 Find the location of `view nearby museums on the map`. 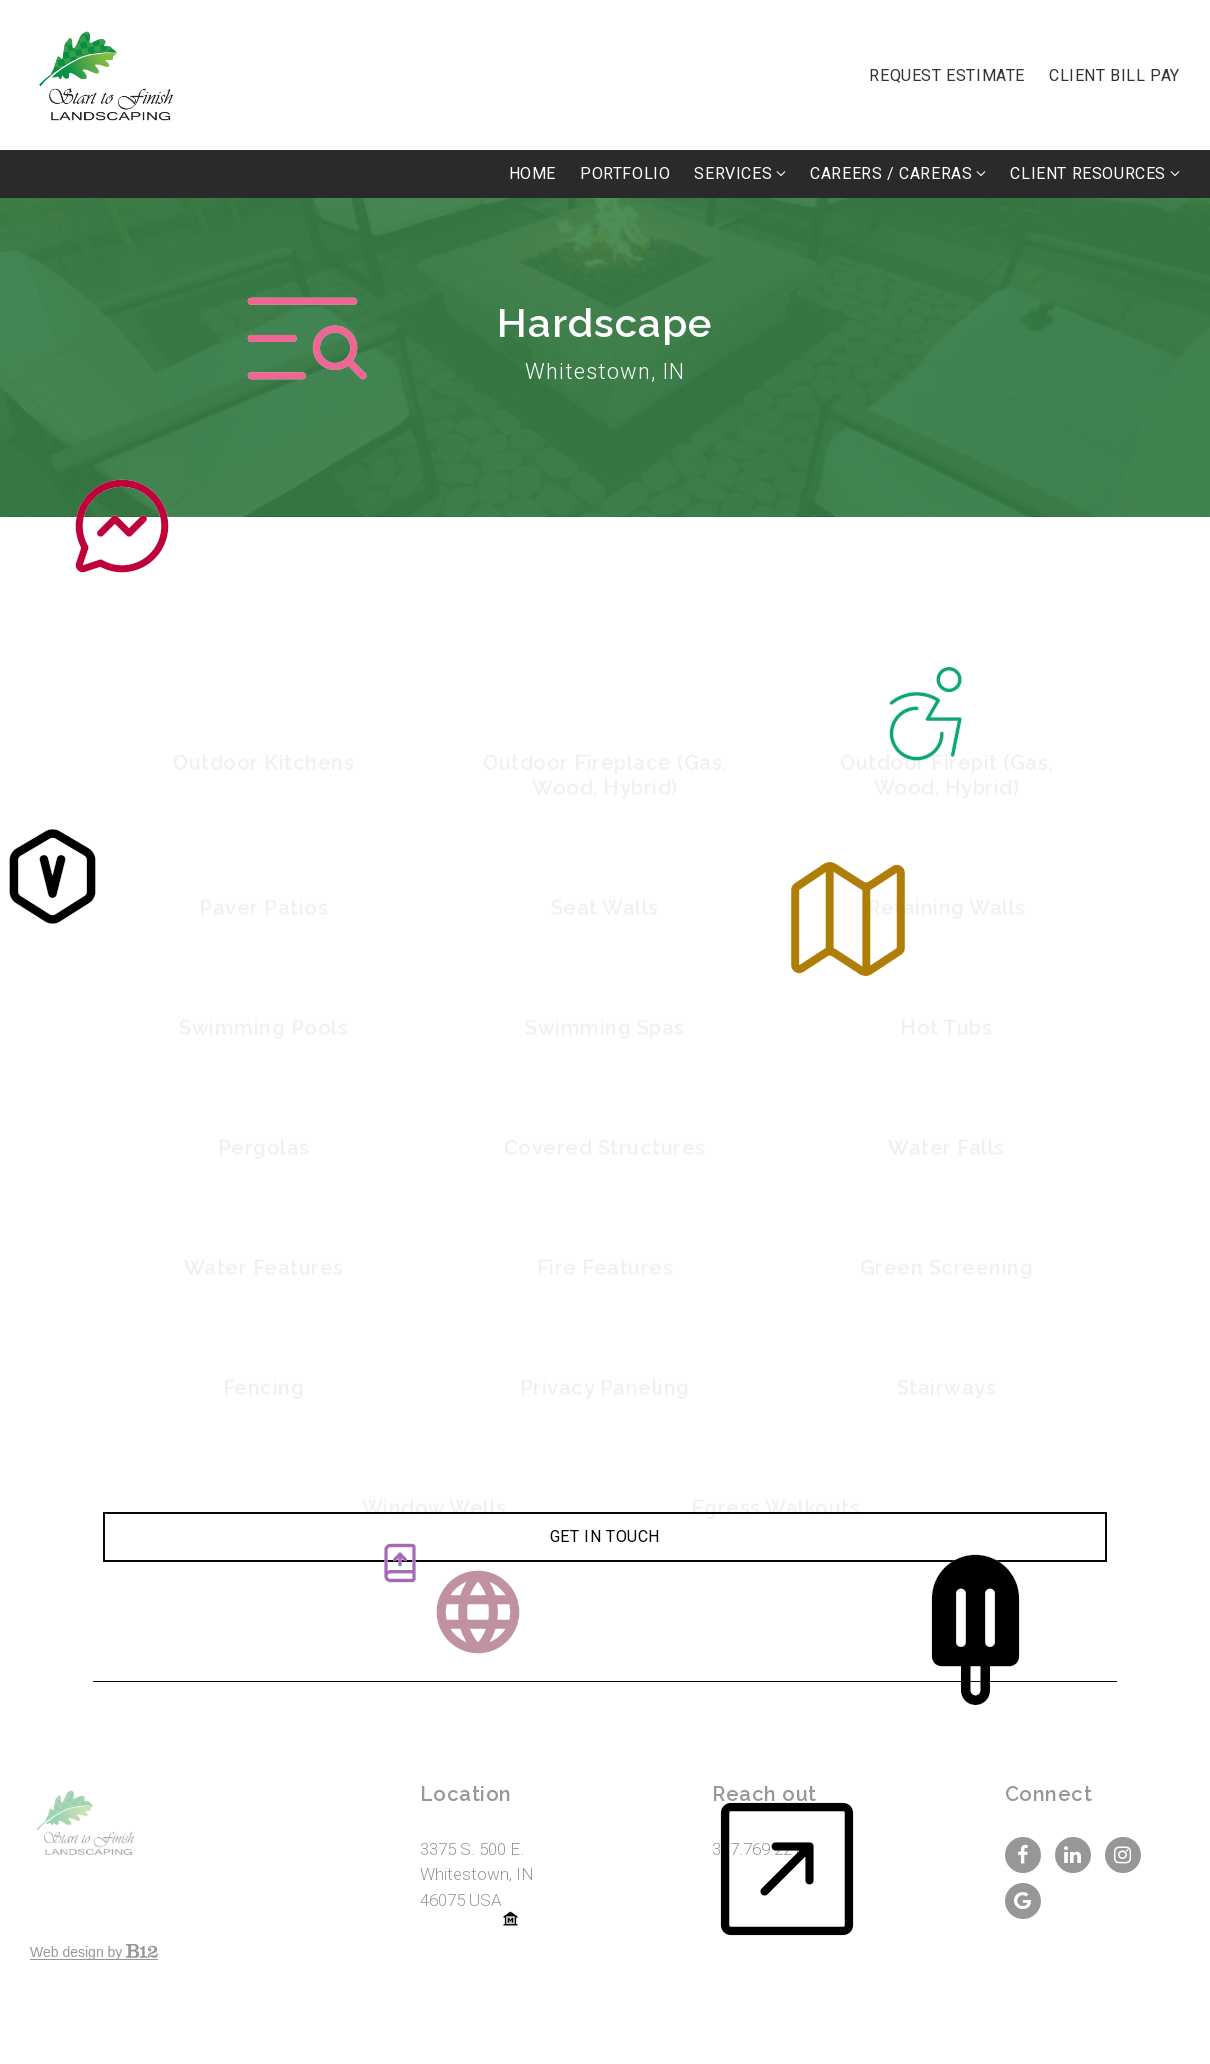

view nearby museums on the map is located at coordinates (510, 1918).